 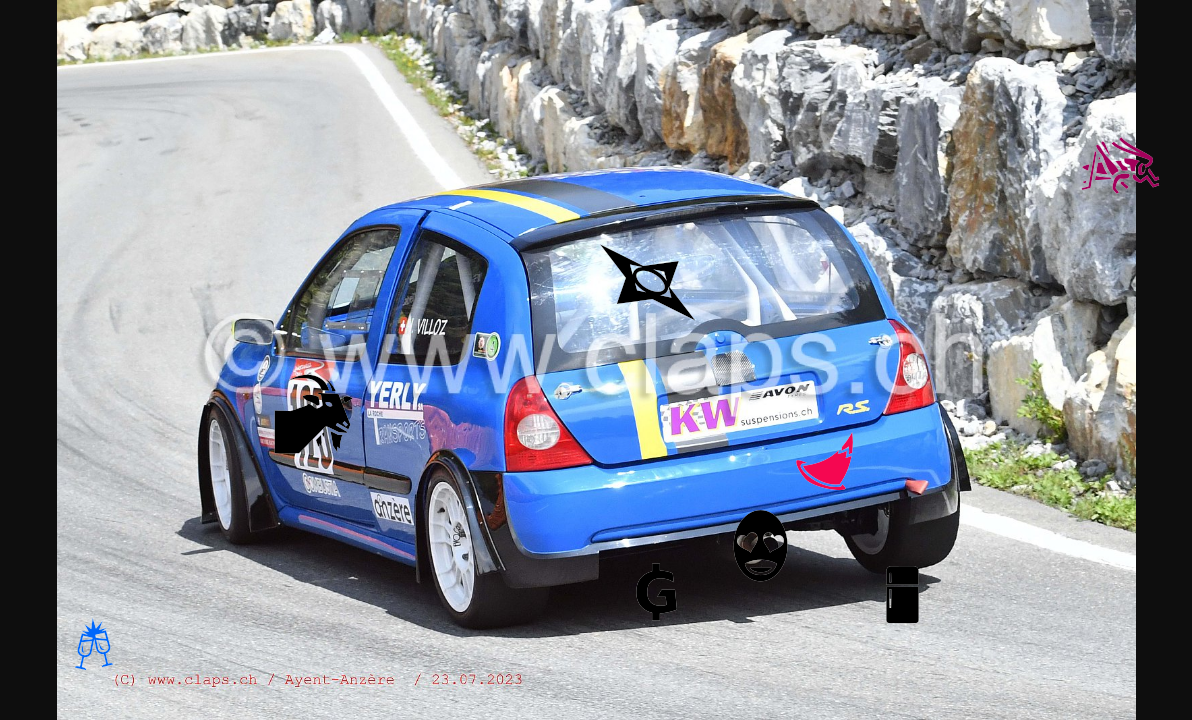 I want to click on indicates a "love" or "smitten" reaction, so click(x=760, y=545).